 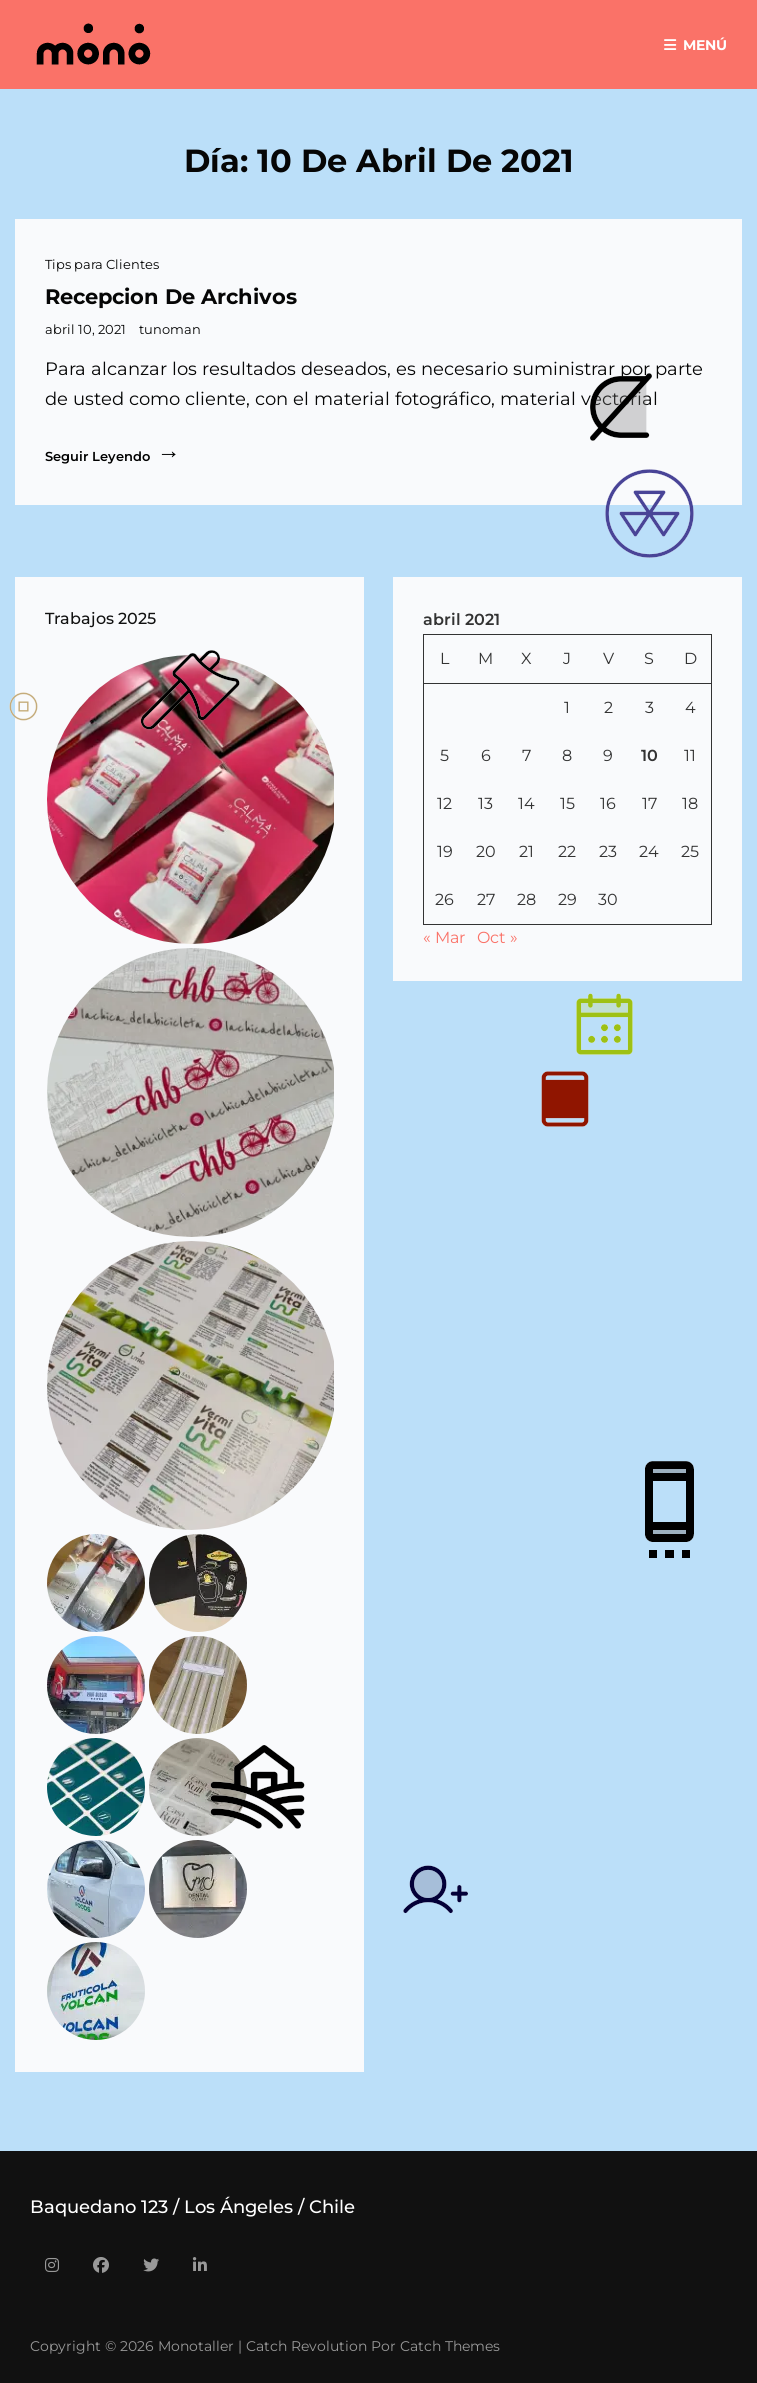 I want to click on stop media playback, so click(x=23, y=706).